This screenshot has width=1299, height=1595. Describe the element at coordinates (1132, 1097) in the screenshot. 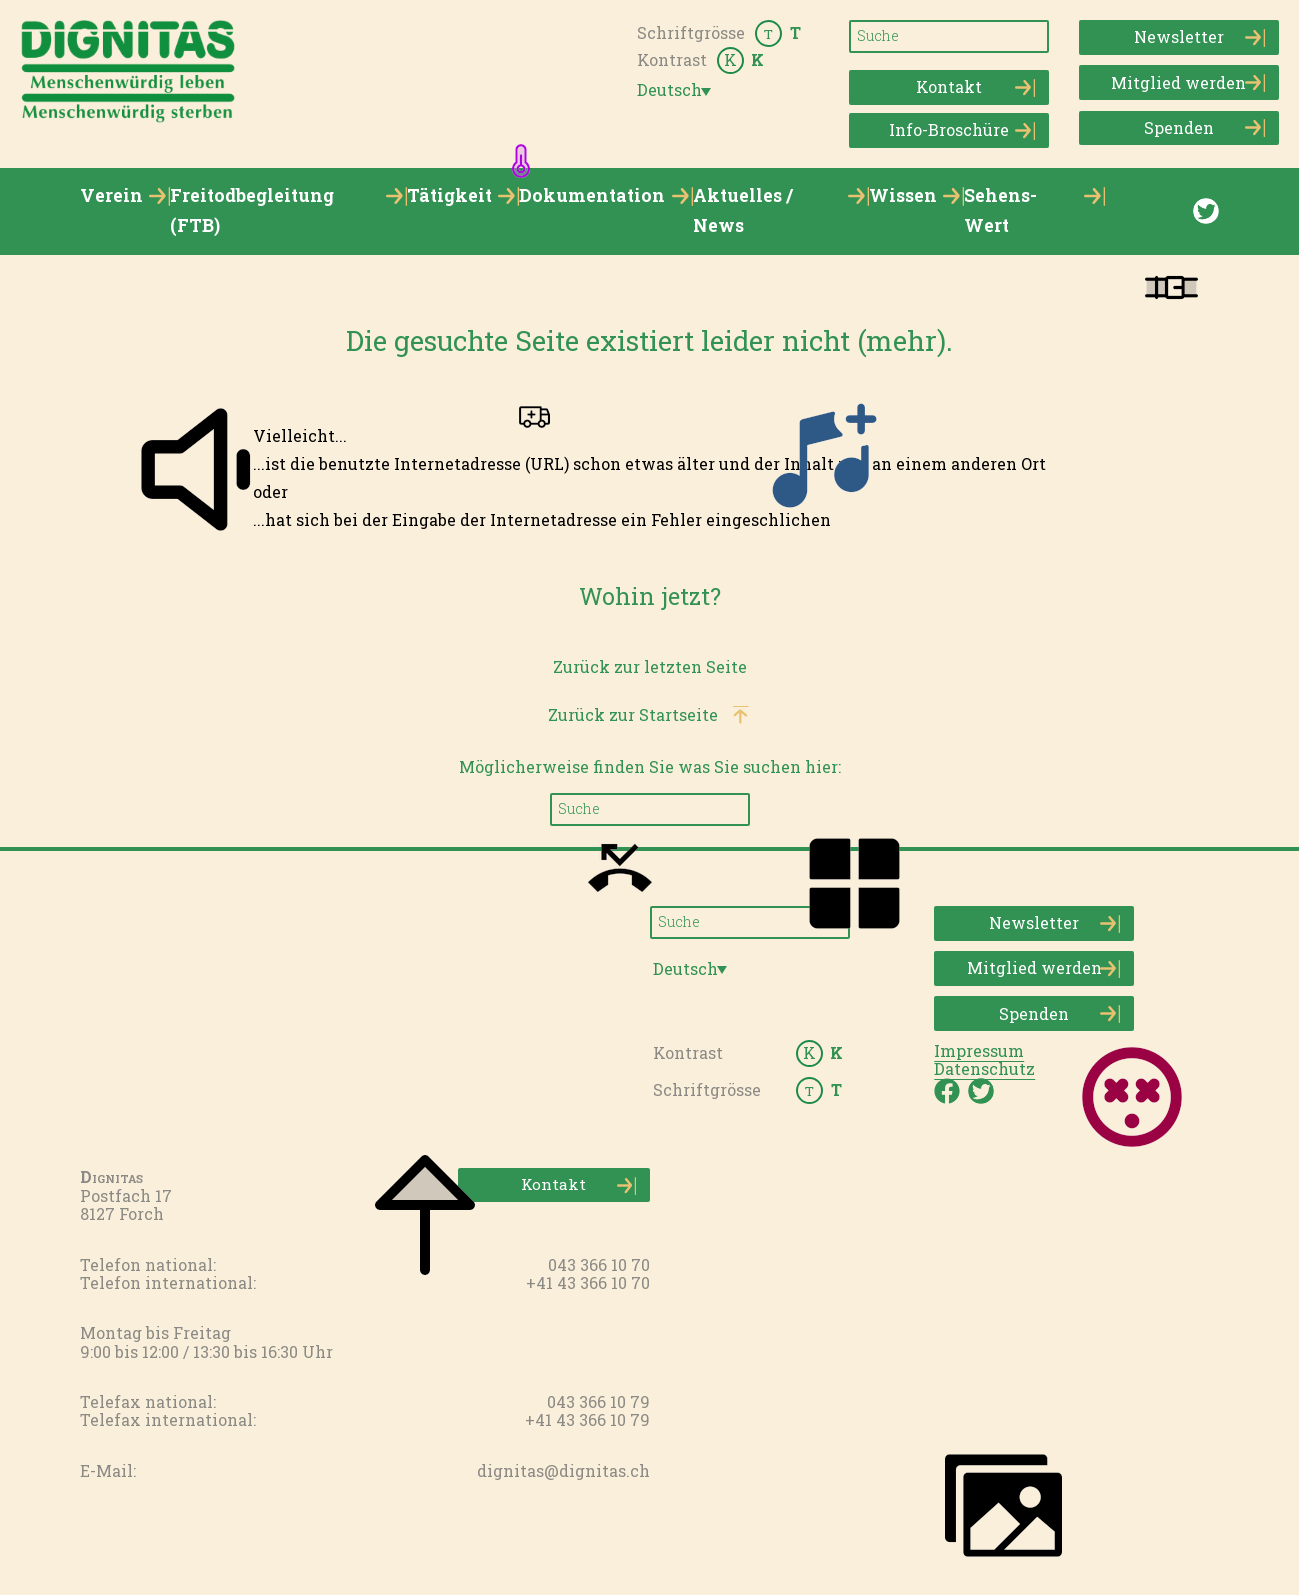

I see `indicates an error or failed action` at that location.